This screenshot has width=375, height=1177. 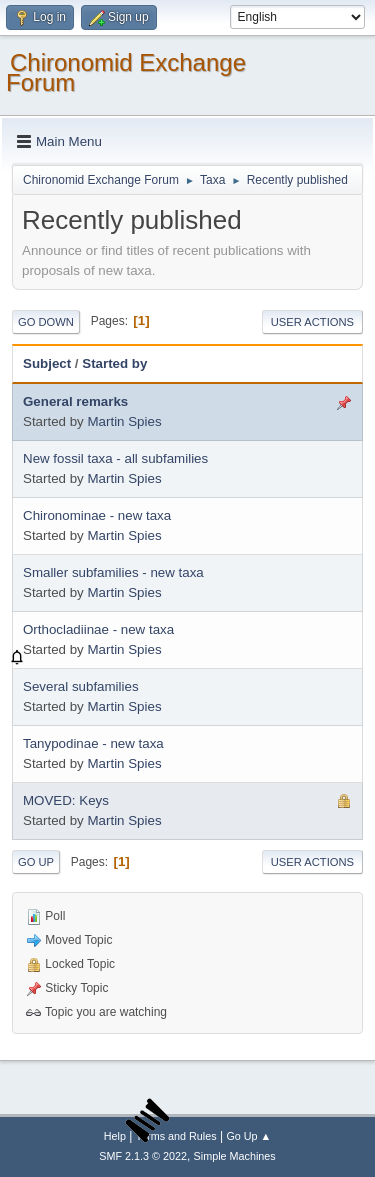 I want to click on view notifications, so click(x=17, y=657).